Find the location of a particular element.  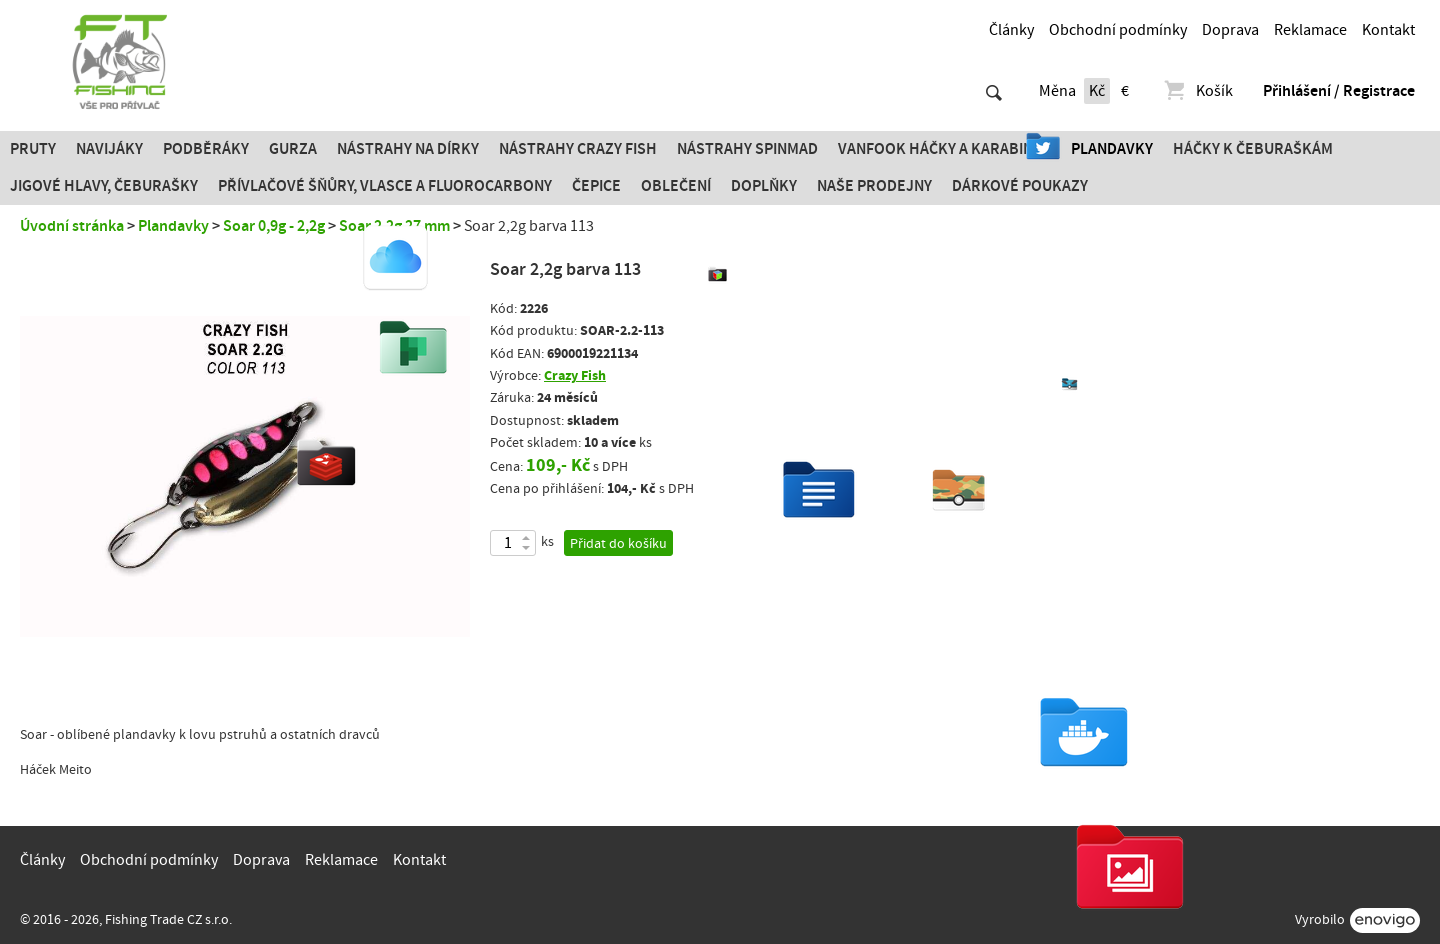

folder containing pokémon safari ball themed content is located at coordinates (958, 491).